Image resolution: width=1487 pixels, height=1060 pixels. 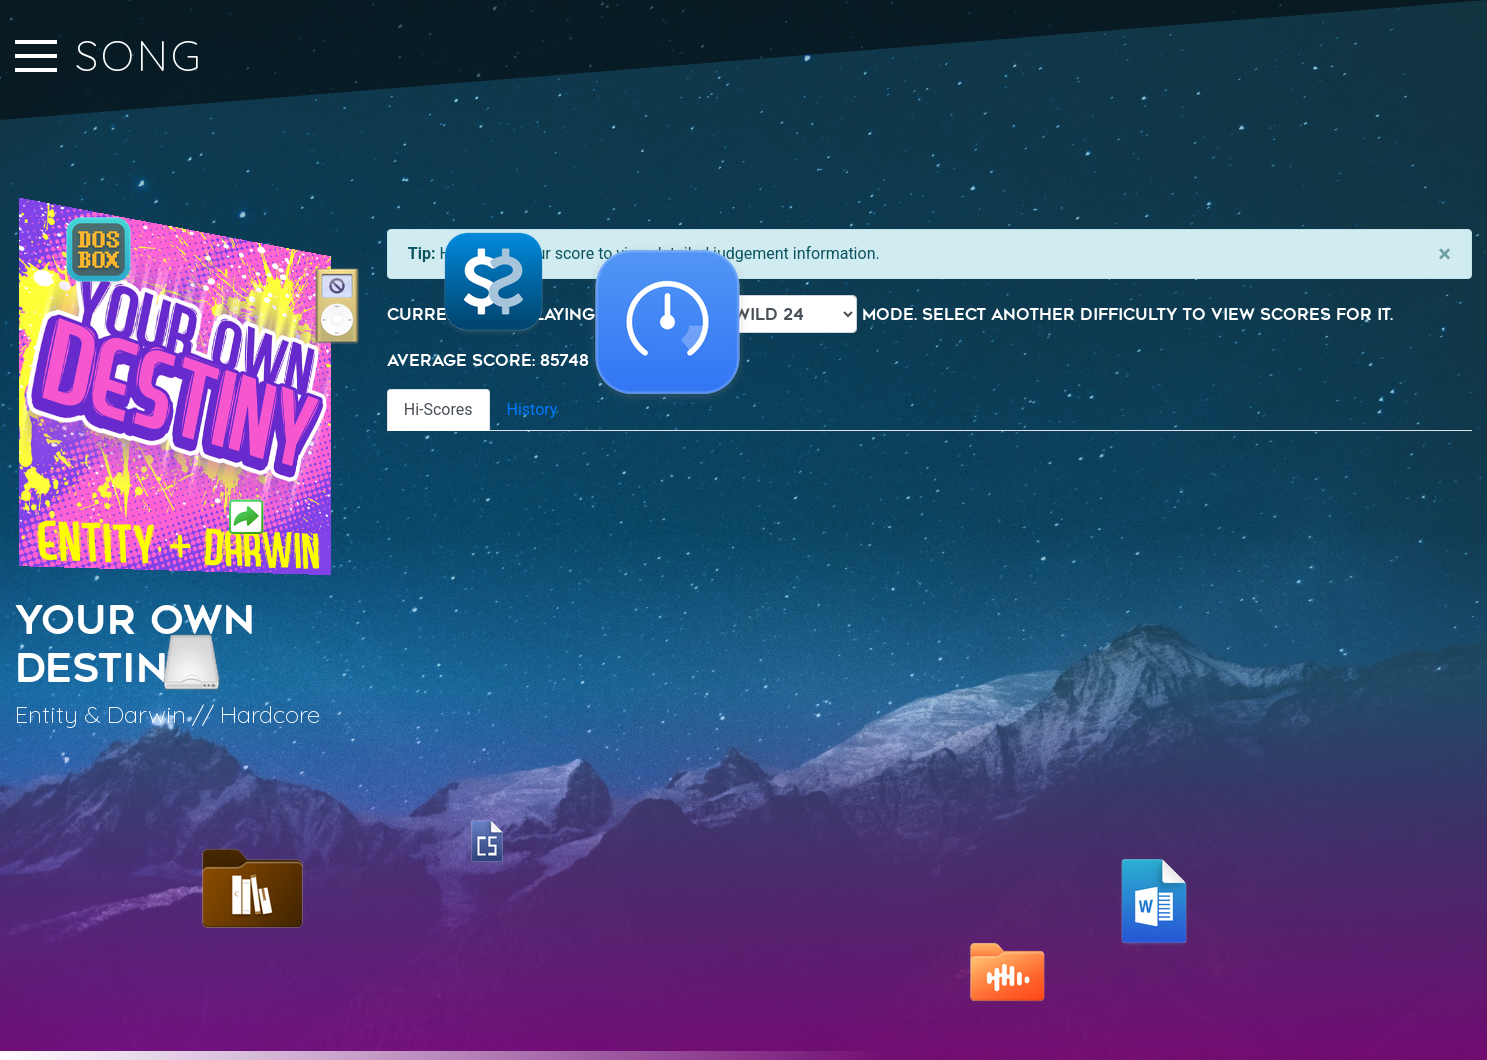 What do you see at coordinates (337, 306) in the screenshot?
I see `iPod mini device in gold color` at bounding box center [337, 306].